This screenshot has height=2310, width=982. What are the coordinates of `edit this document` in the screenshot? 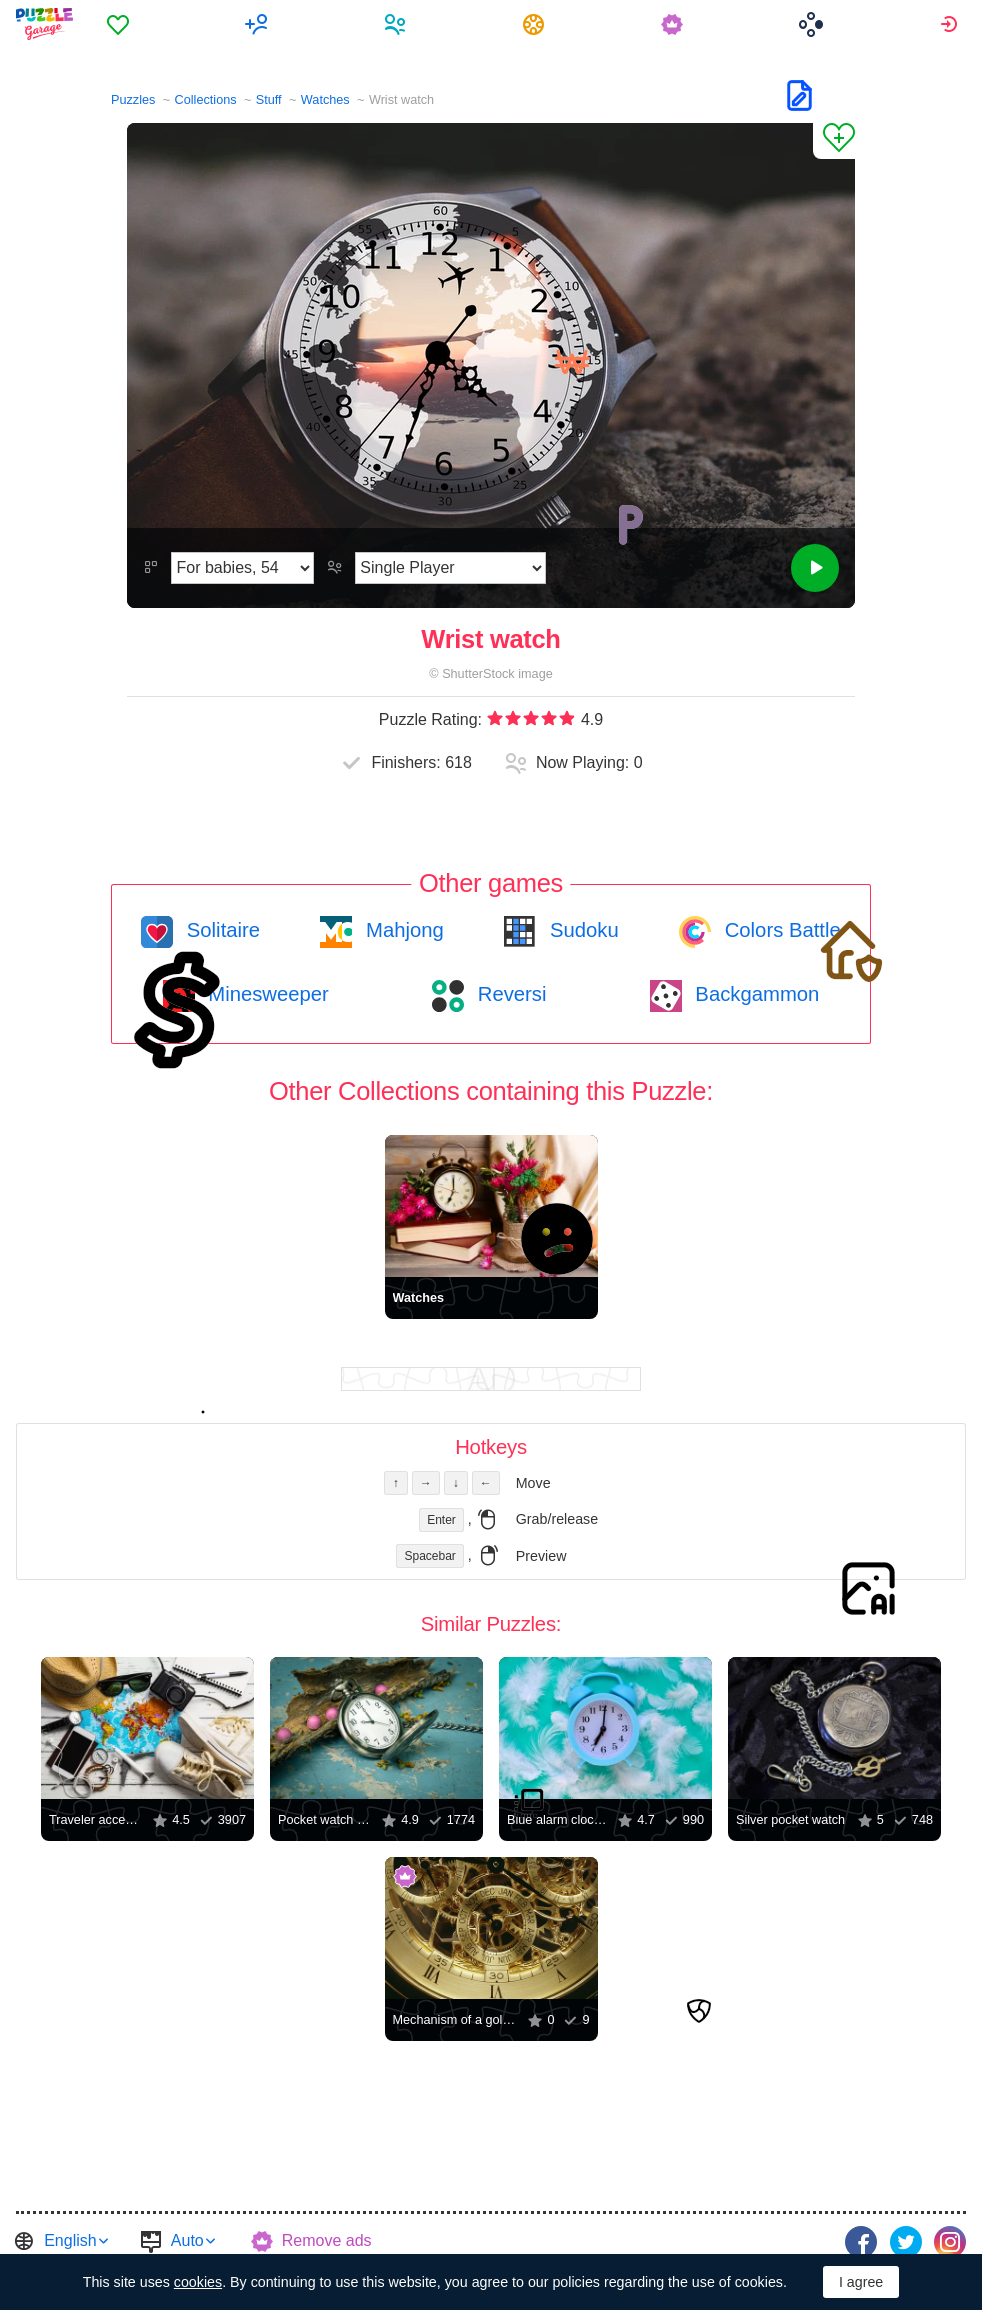 It's located at (799, 95).